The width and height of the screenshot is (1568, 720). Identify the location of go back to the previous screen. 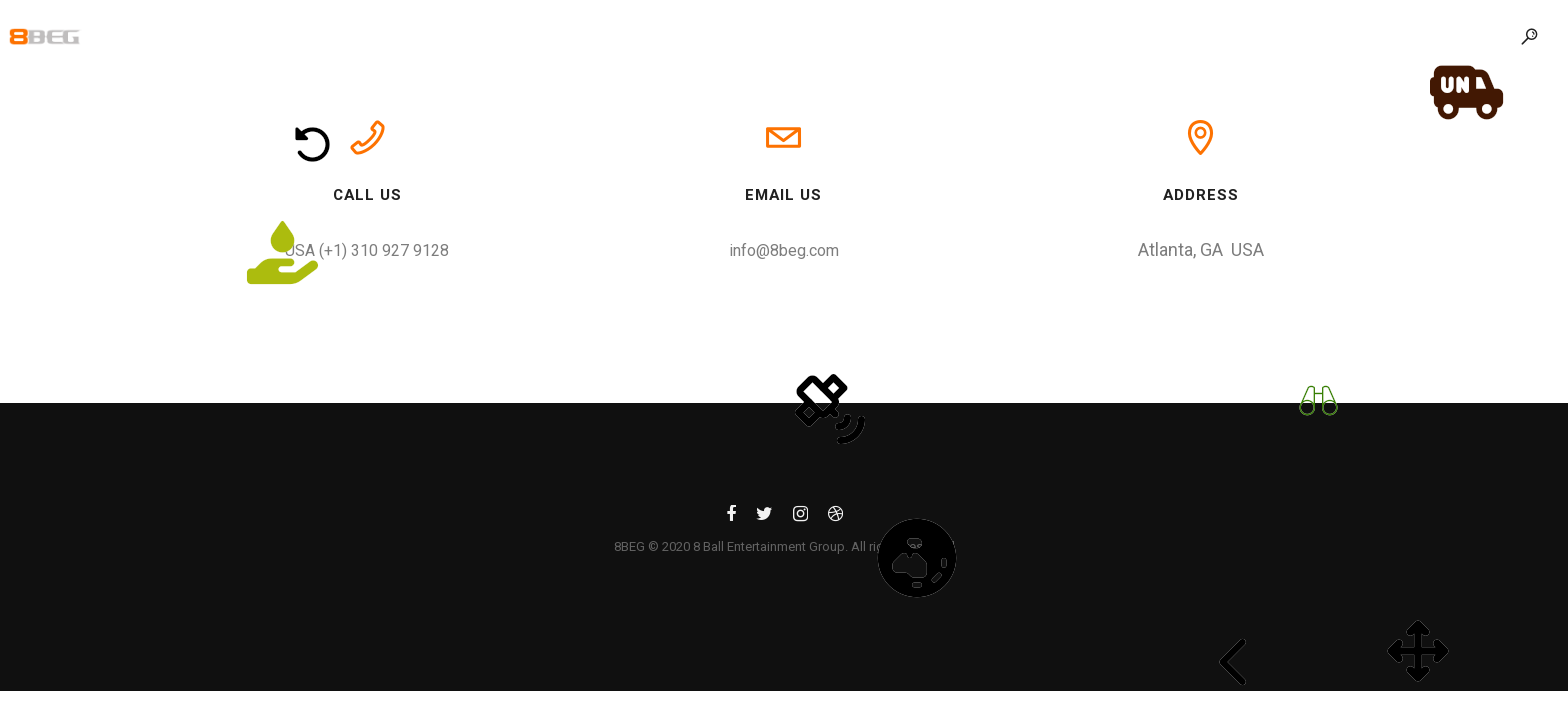
(1236, 662).